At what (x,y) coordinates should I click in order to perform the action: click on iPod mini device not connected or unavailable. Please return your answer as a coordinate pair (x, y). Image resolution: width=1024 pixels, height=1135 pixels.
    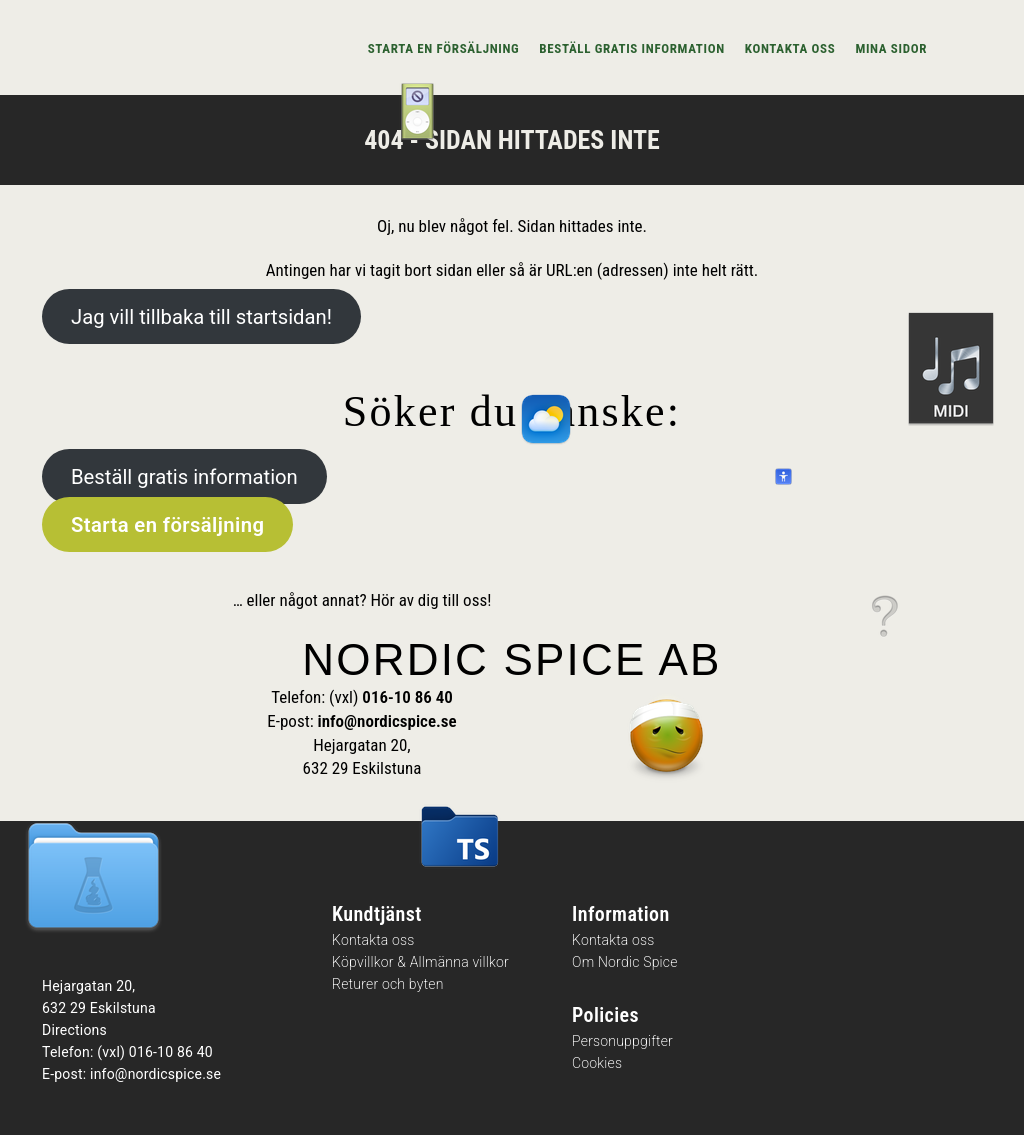
    Looking at the image, I should click on (417, 111).